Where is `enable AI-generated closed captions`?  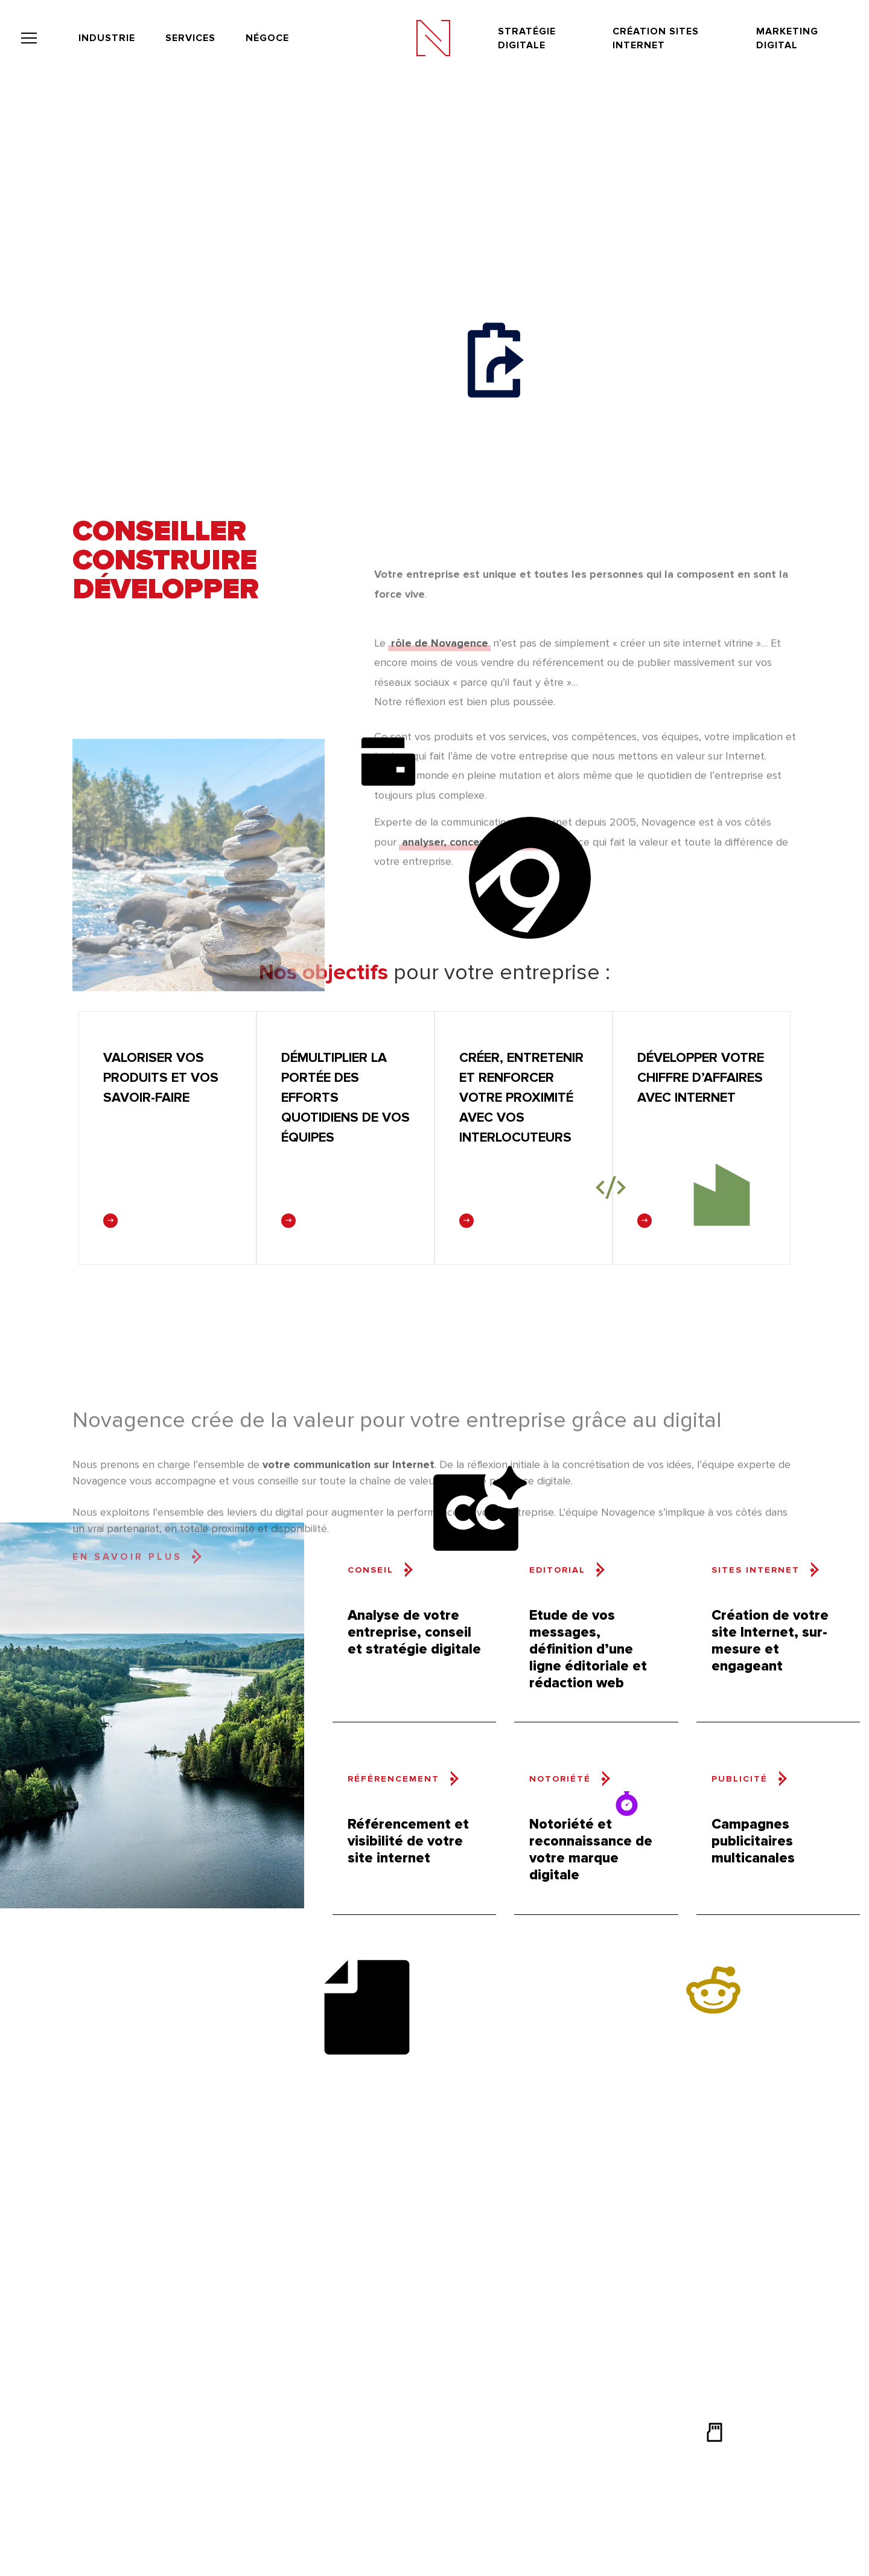 enable AI-generated closed captions is located at coordinates (476, 1512).